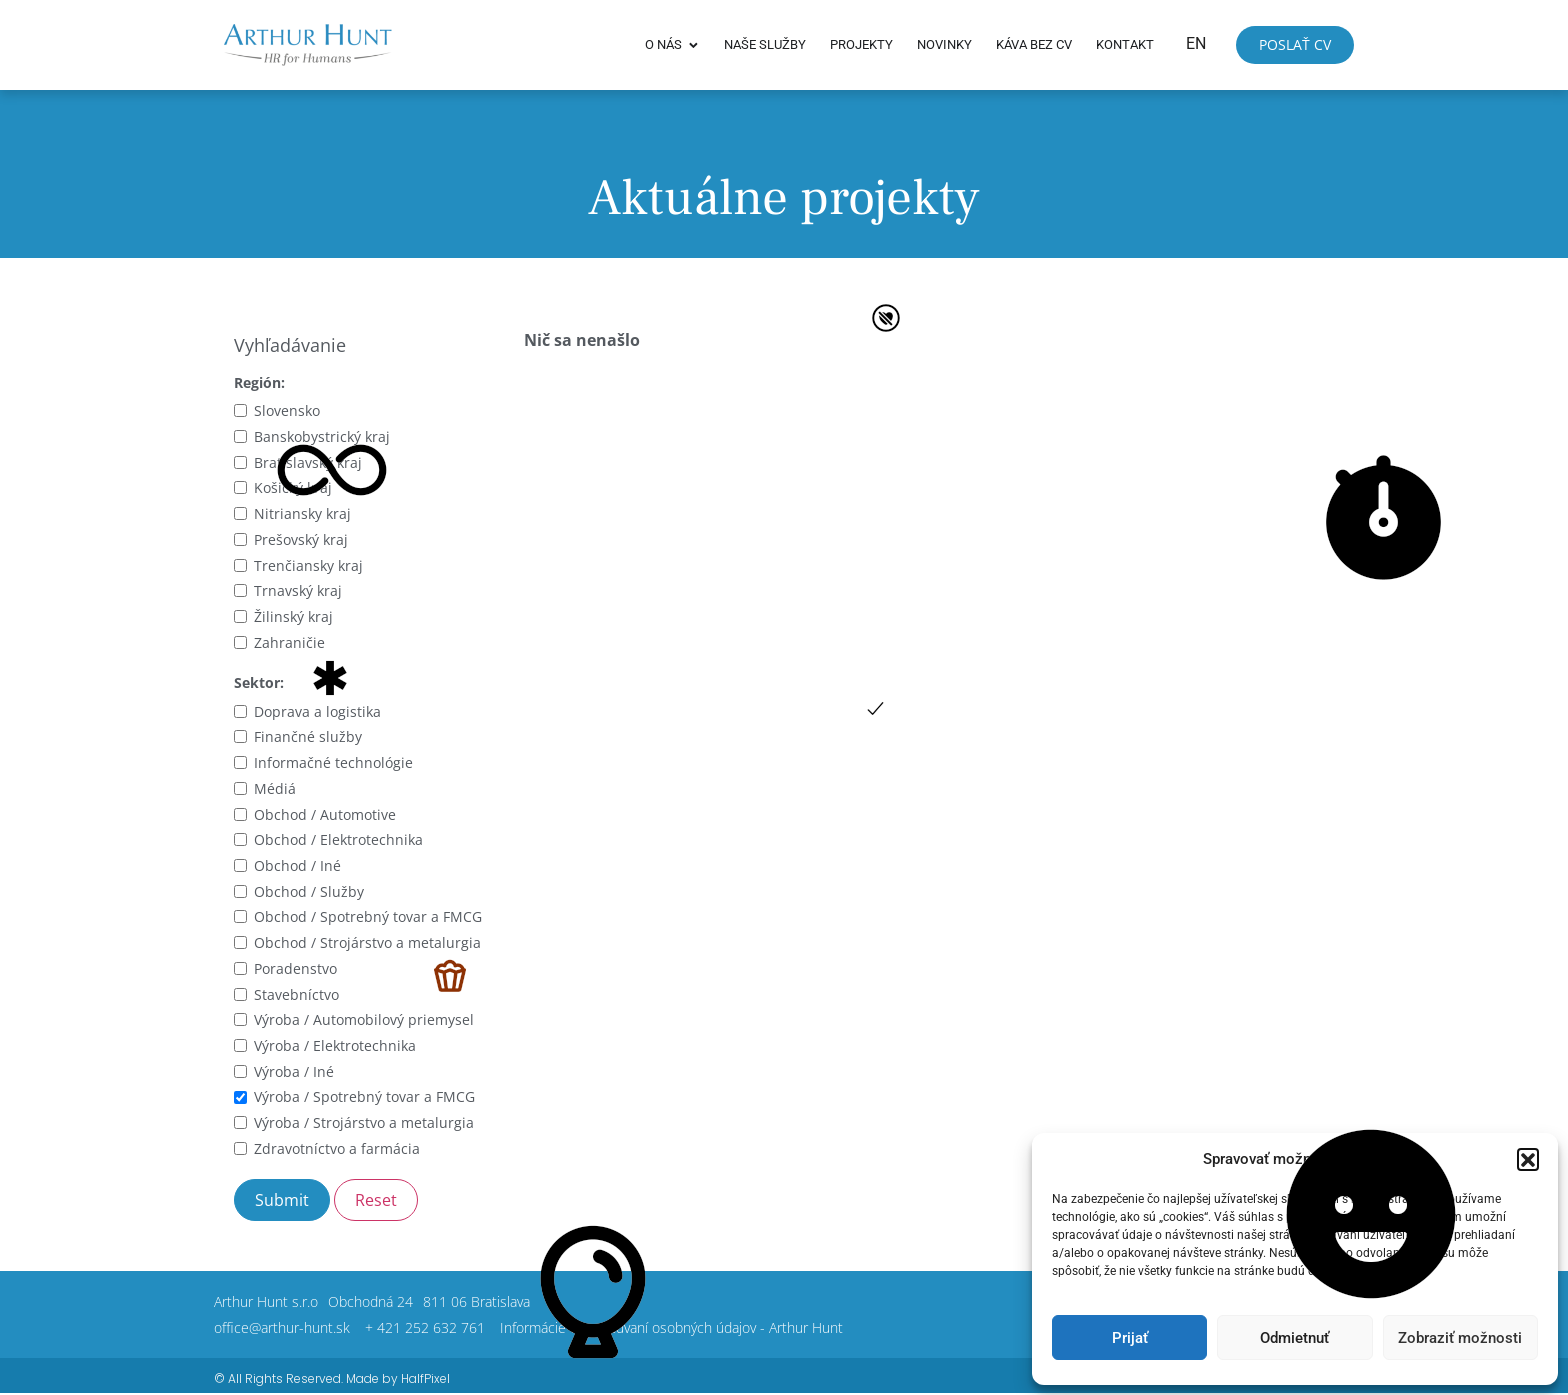 This screenshot has width=1568, height=1395. I want to click on celebrate an event or milestone, so click(593, 1292).